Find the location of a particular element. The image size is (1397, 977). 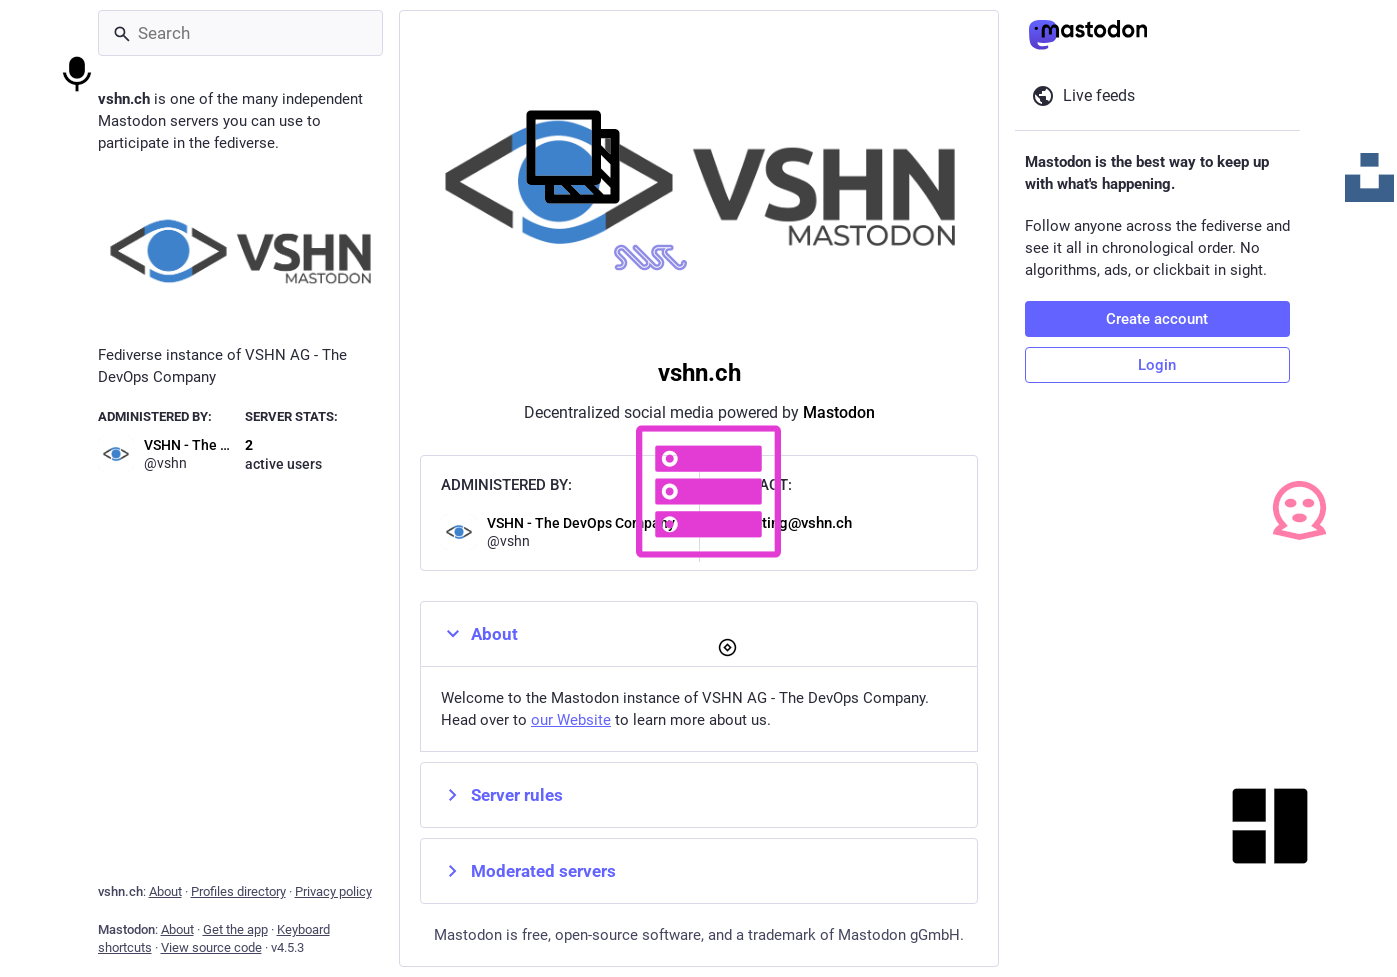

apply shadow effect to selected element is located at coordinates (573, 157).